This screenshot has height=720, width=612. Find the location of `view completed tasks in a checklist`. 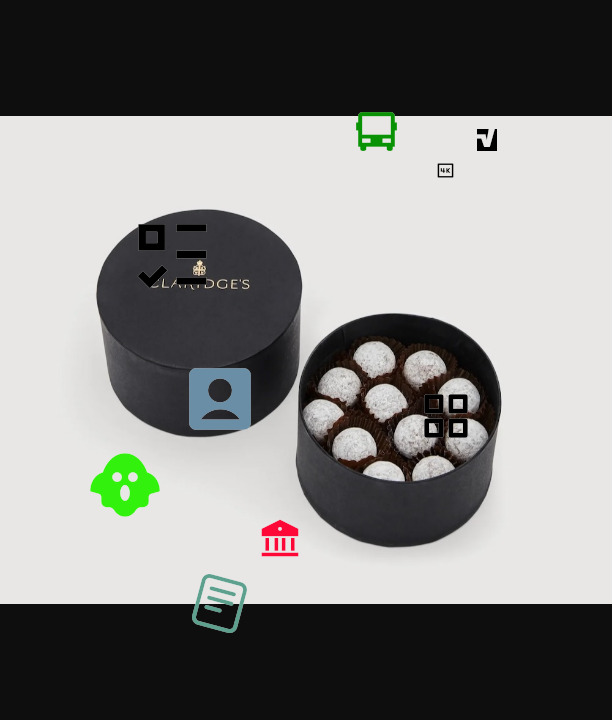

view completed tasks in a checklist is located at coordinates (172, 254).